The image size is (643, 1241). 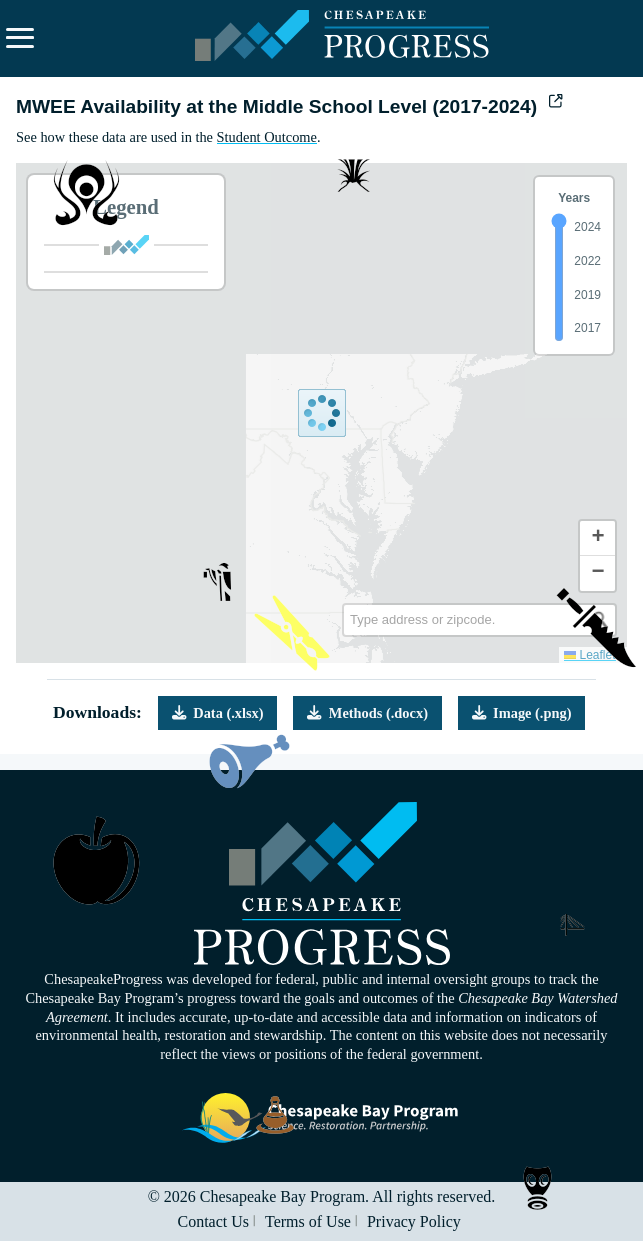 I want to click on view bridge or infrastructure locations, so click(x=572, y=924).